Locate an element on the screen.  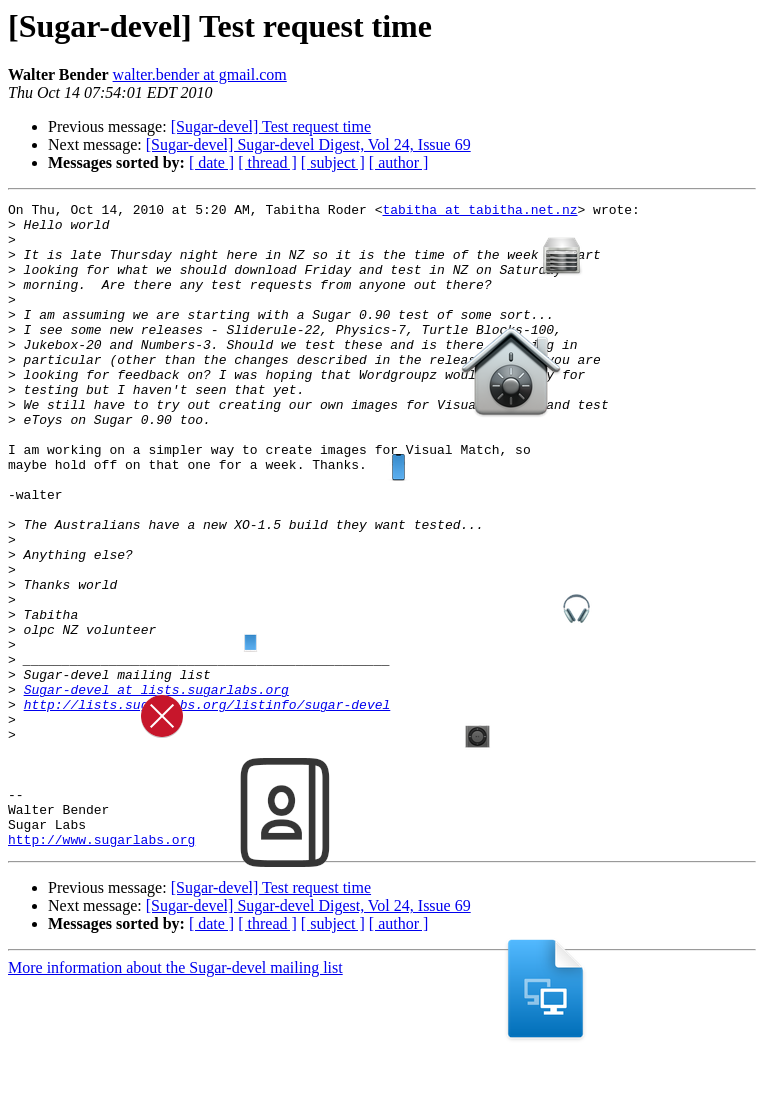
access multi-disk storage device is located at coordinates (561, 255).